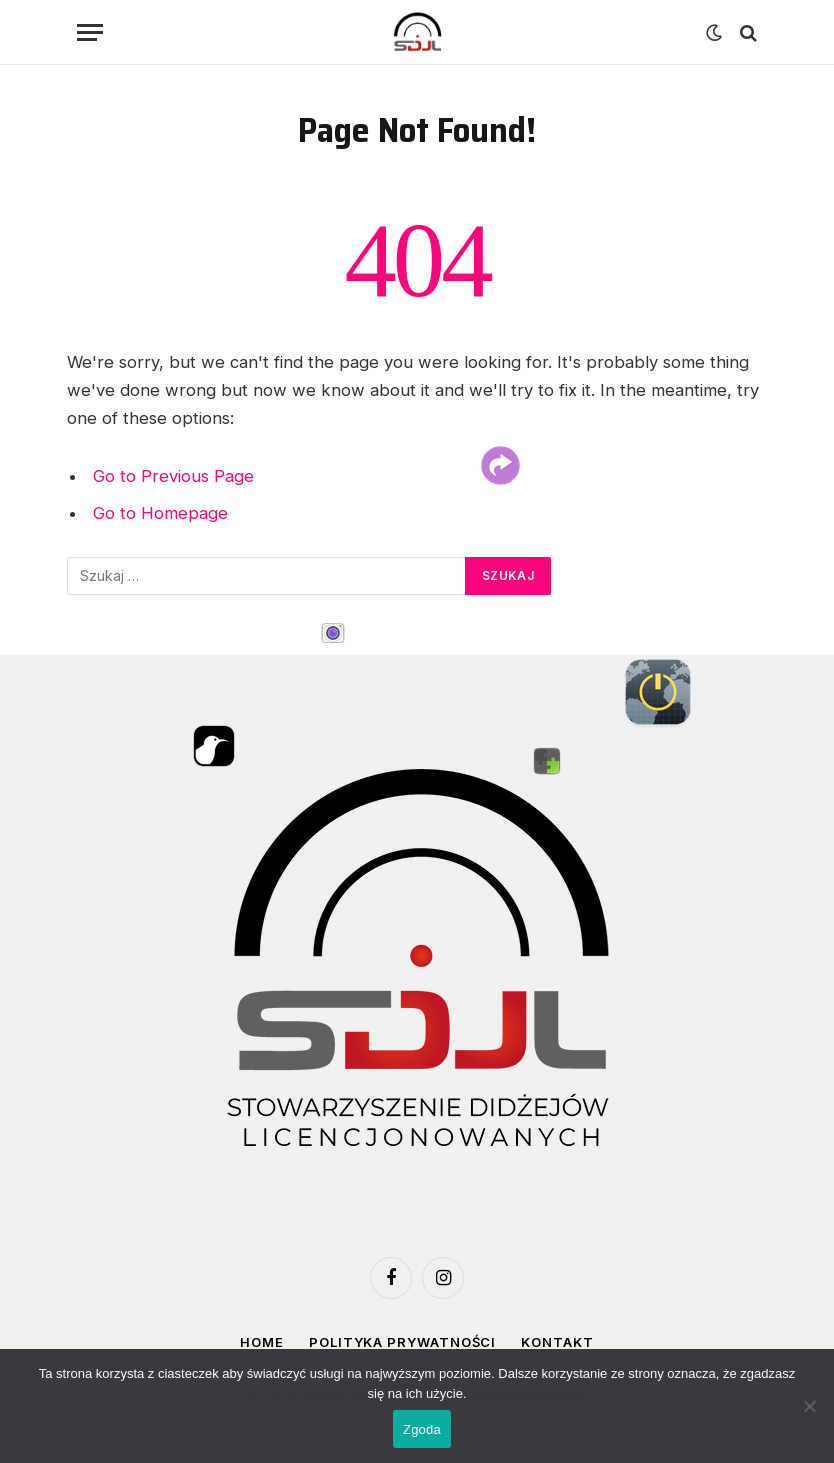 This screenshot has height=1463, width=834. Describe the element at coordinates (547, 761) in the screenshot. I see `open browser extensions manager` at that location.